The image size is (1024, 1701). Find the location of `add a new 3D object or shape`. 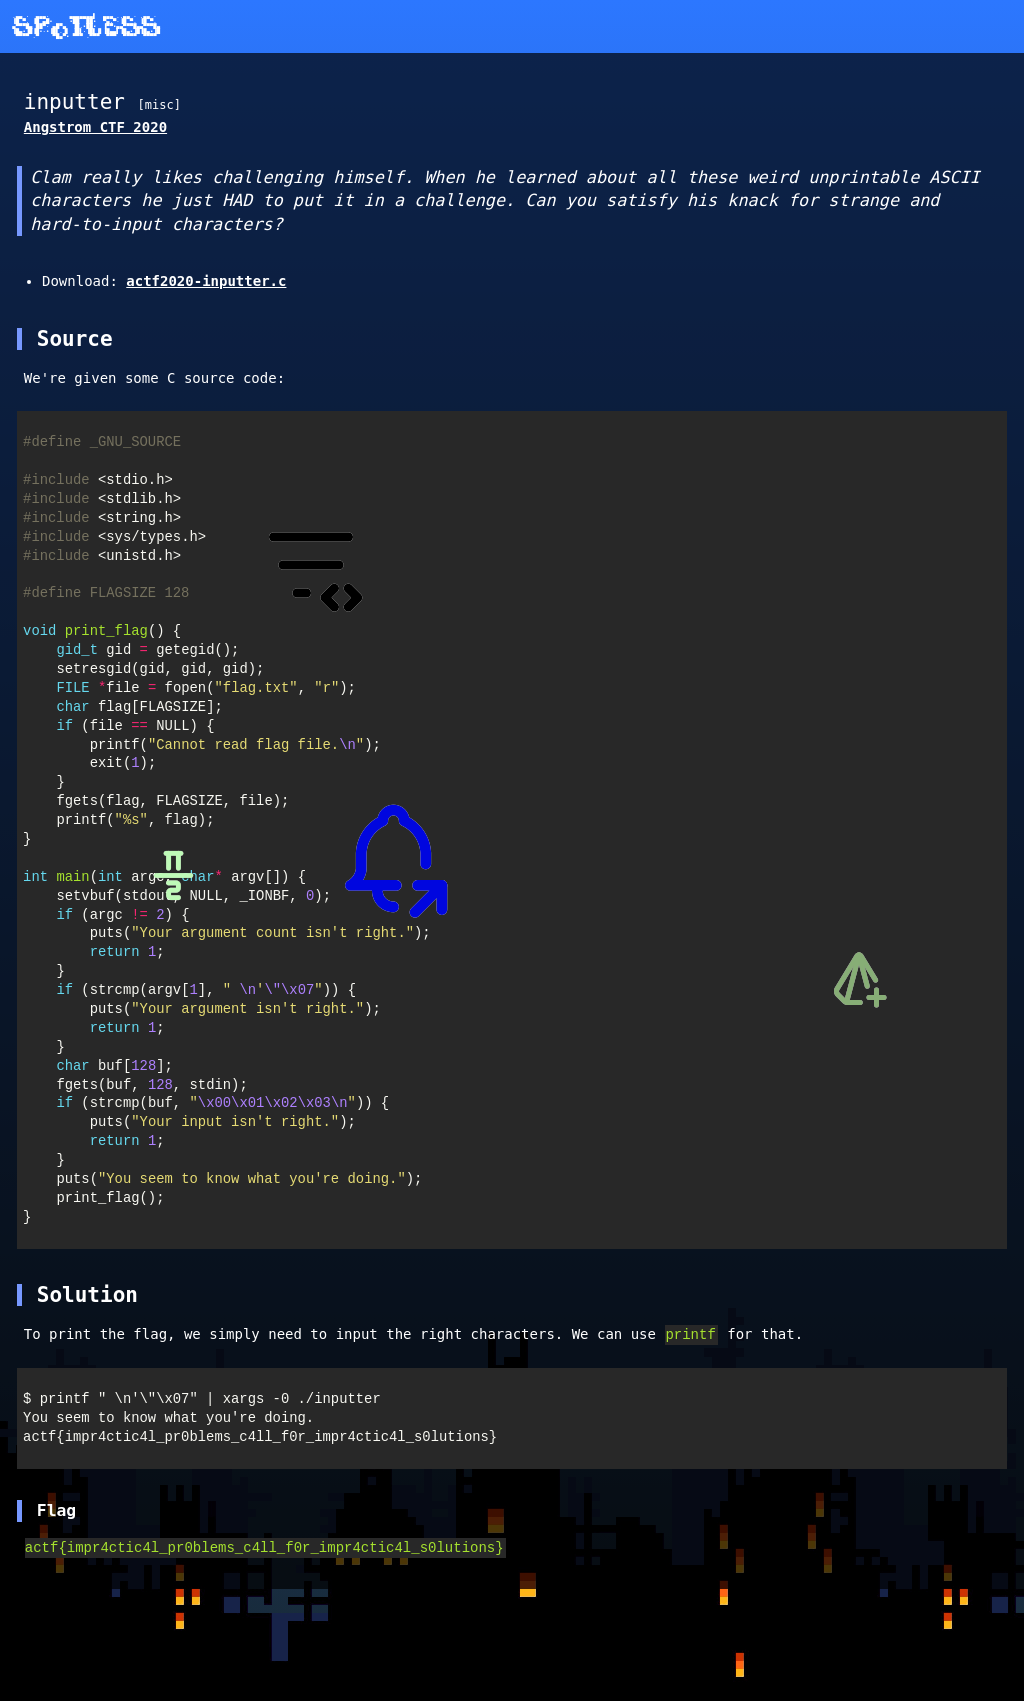

add a new 3D object or shape is located at coordinates (859, 980).